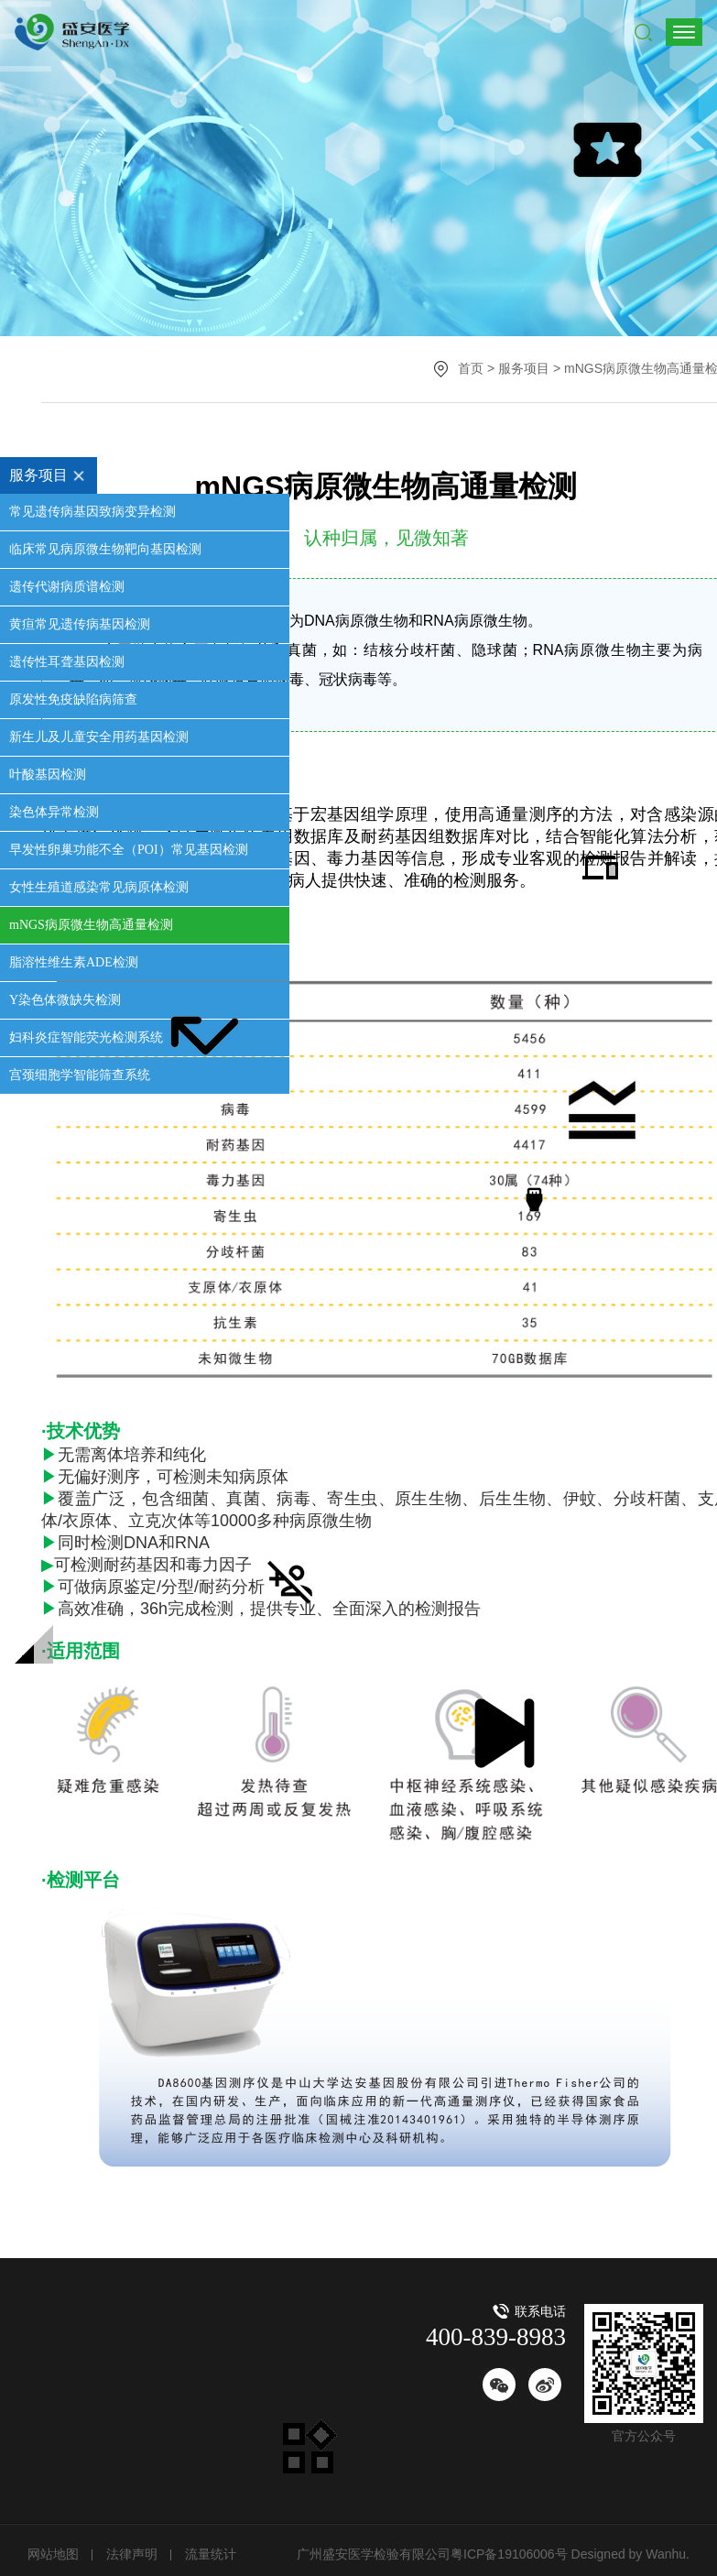  Describe the element at coordinates (600, 868) in the screenshot. I see `connect your phone to another device` at that location.